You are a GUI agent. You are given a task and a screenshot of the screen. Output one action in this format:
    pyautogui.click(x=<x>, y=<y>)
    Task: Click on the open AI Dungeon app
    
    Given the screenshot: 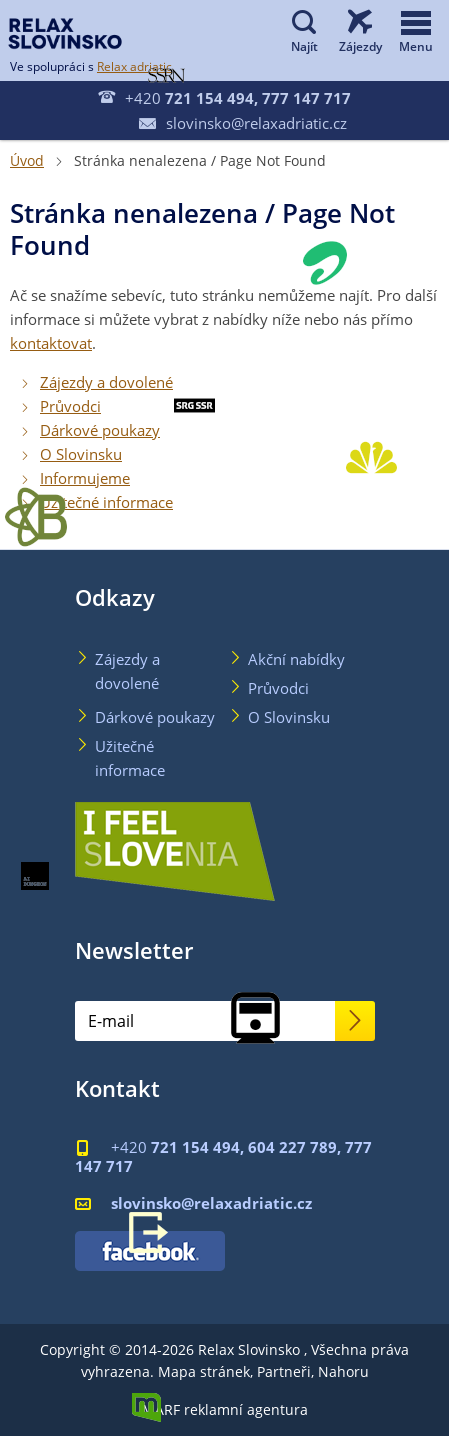 What is the action you would take?
    pyautogui.click(x=35, y=876)
    